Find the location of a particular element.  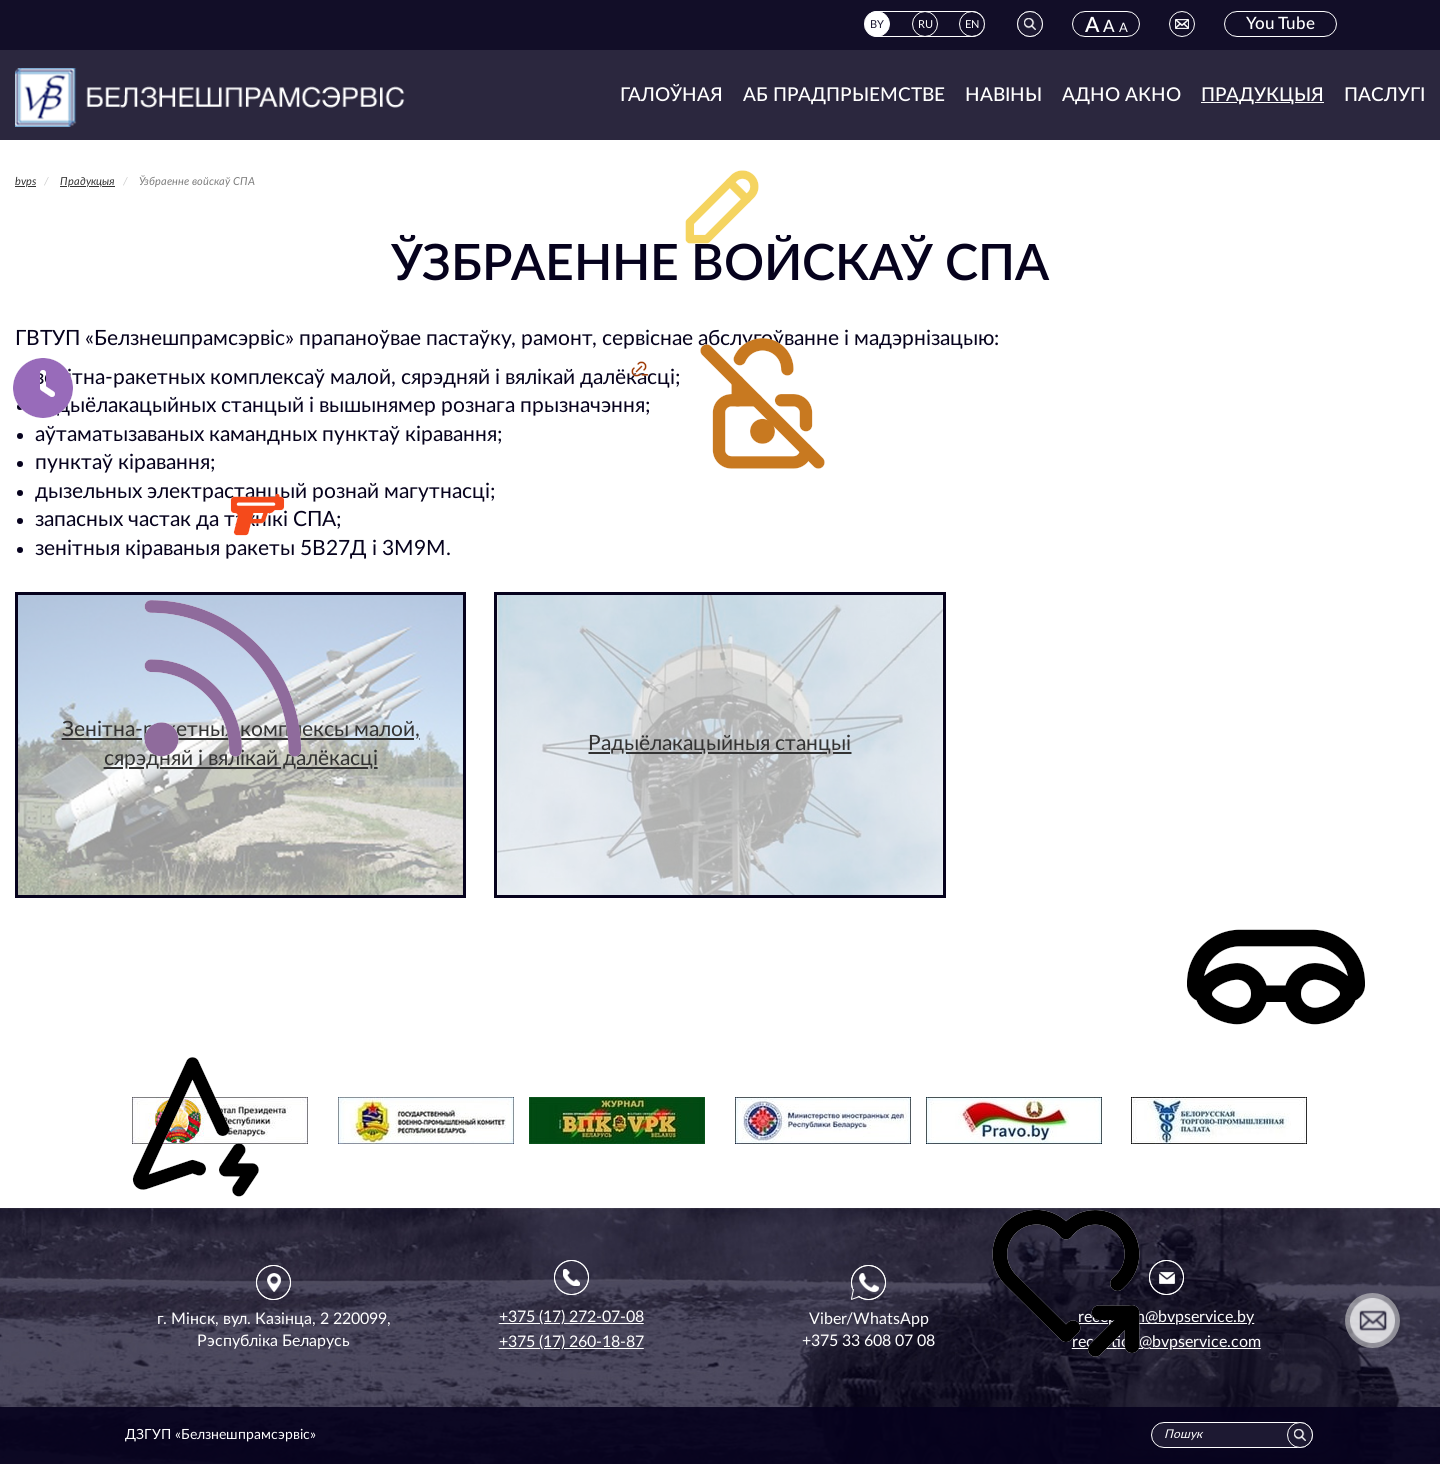

remove a link or hyperlink is located at coordinates (639, 369).